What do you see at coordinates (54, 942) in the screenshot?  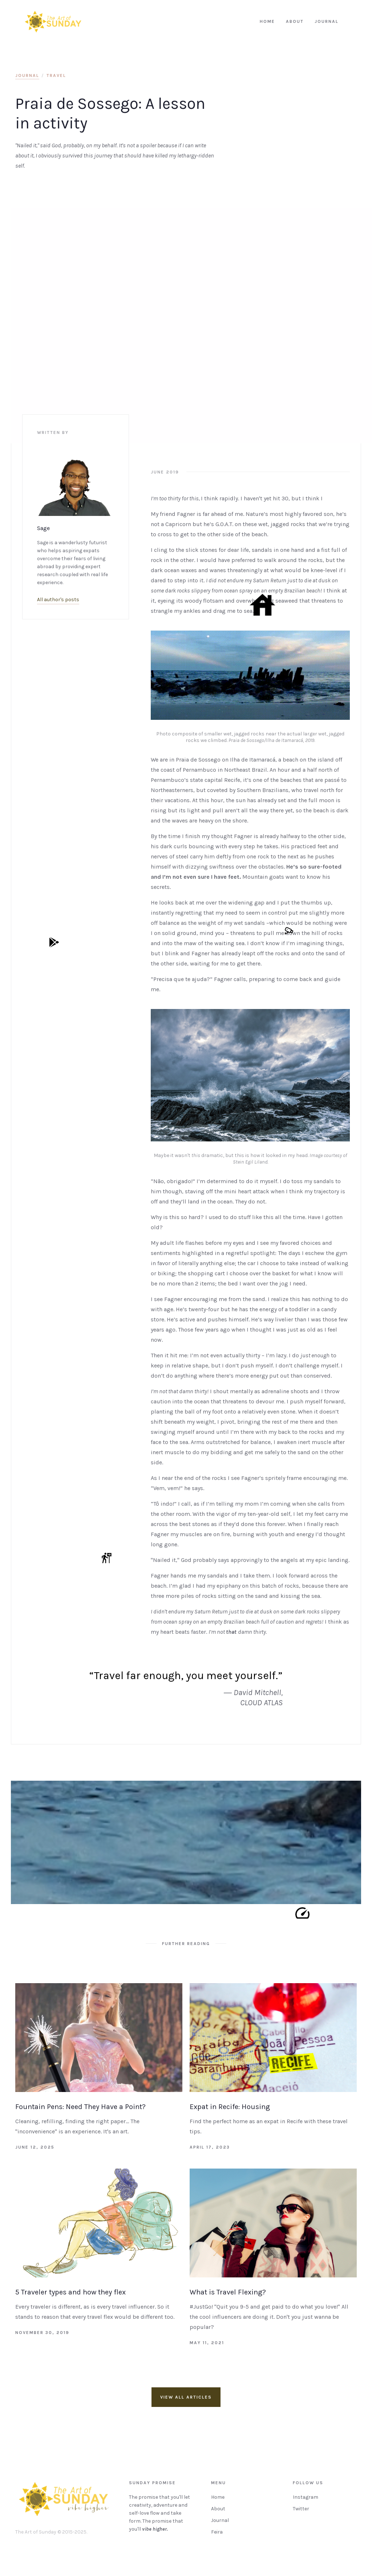 I see `open google play store` at bounding box center [54, 942].